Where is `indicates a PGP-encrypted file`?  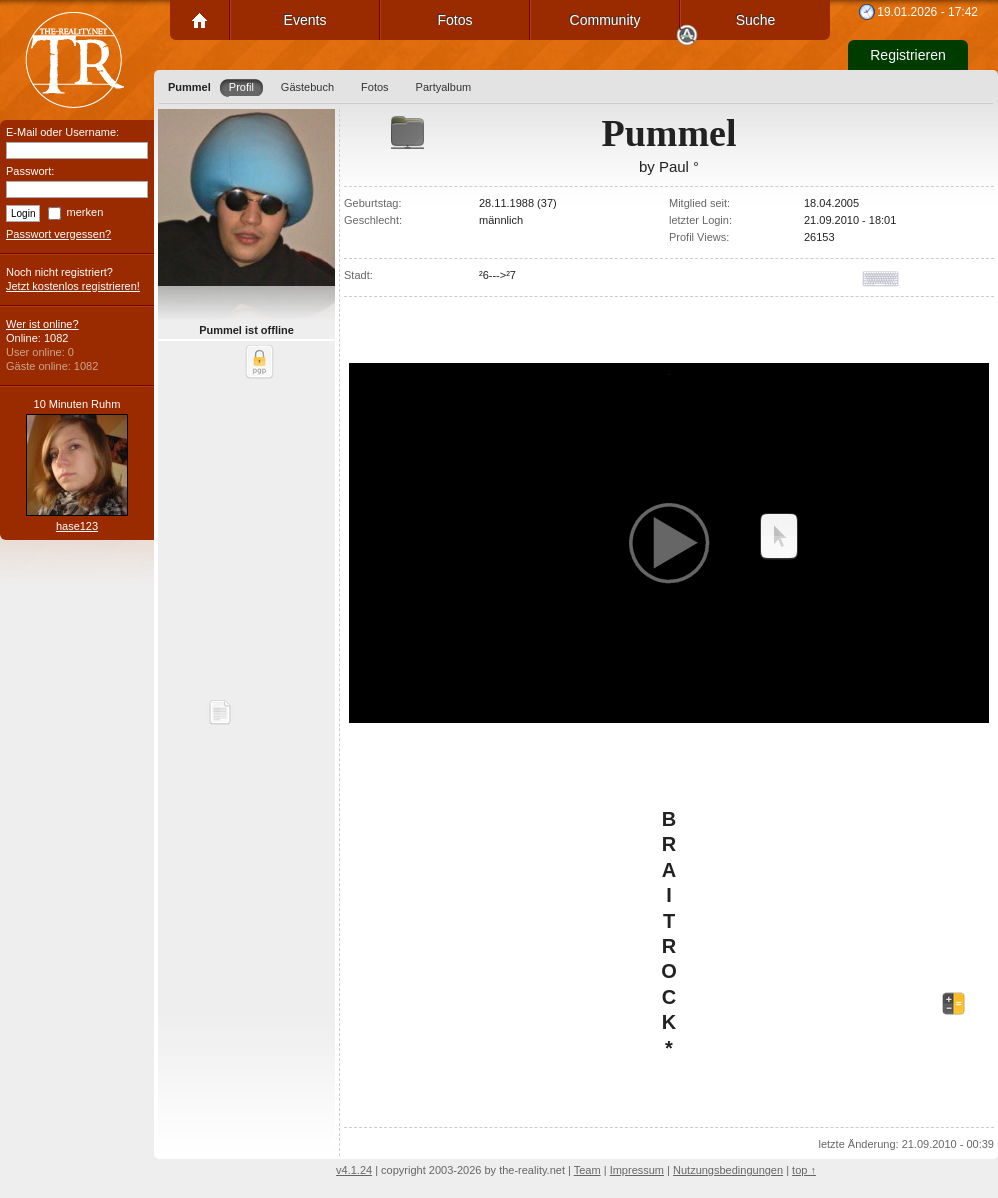
indicates a PGP-encrypted file is located at coordinates (259, 361).